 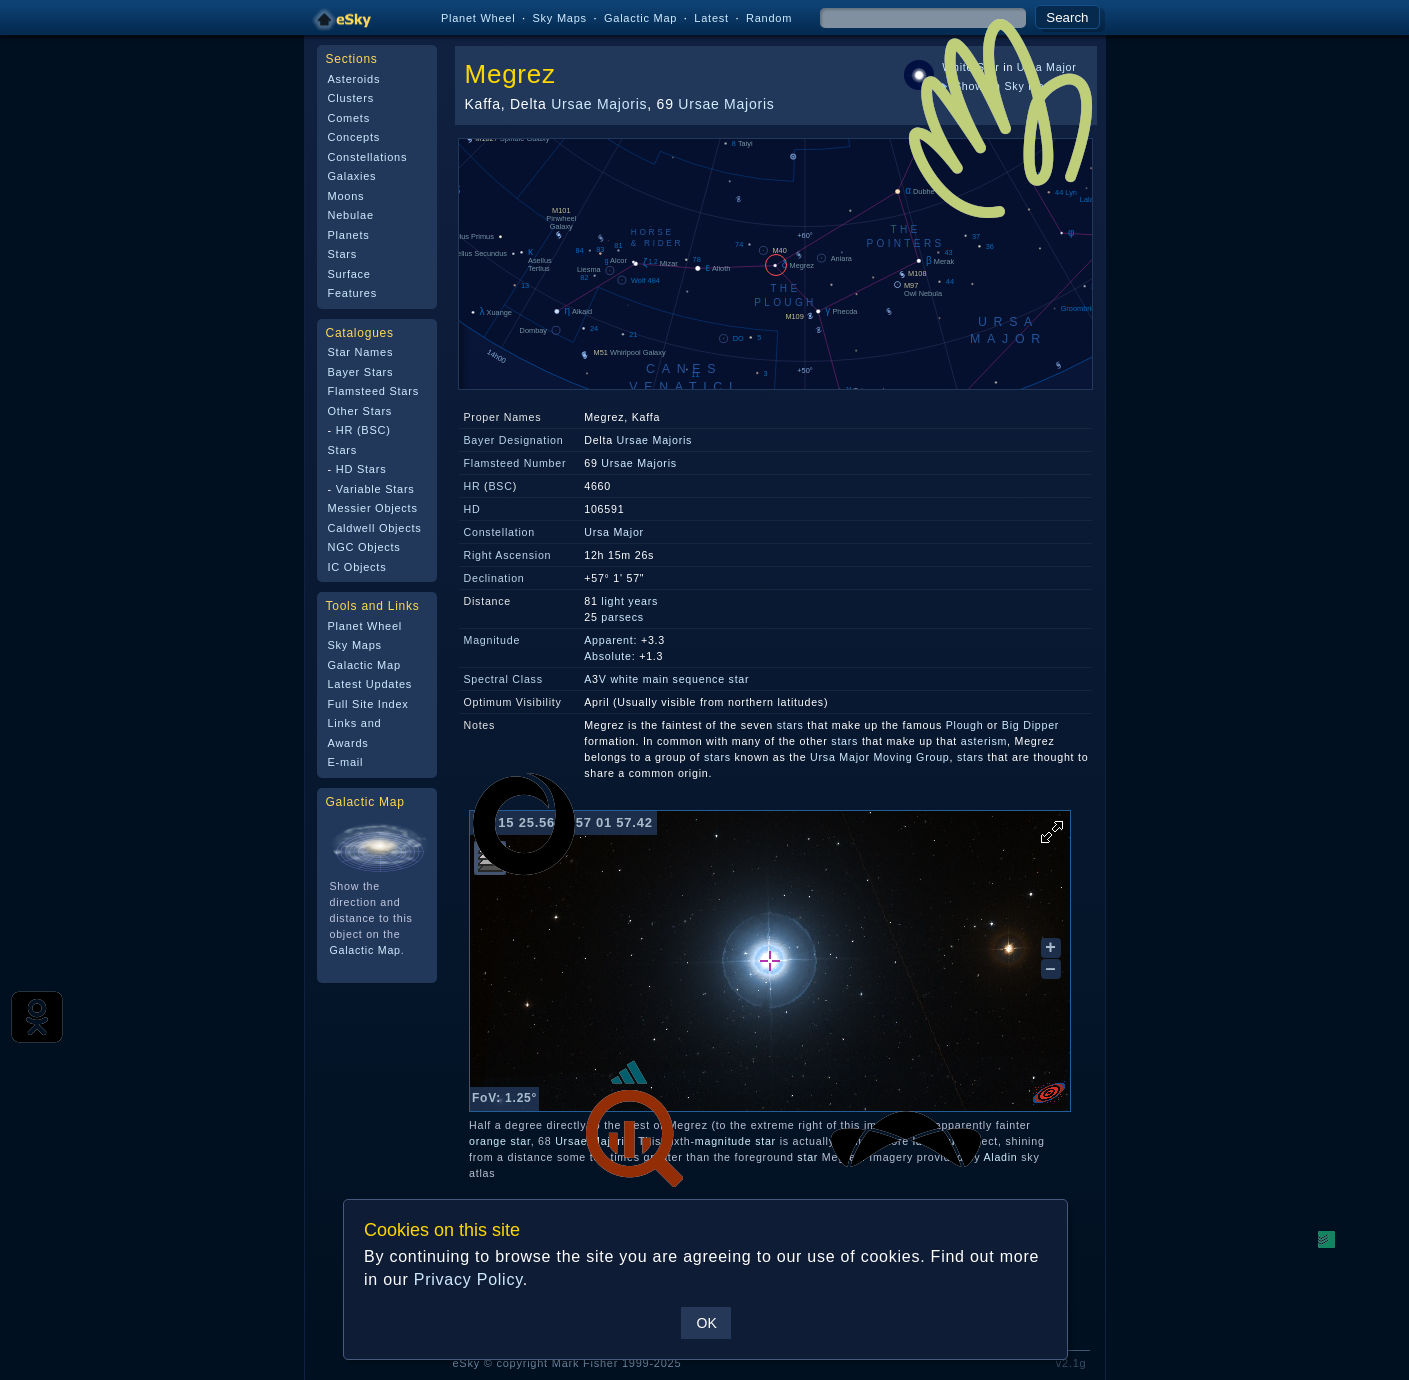 I want to click on singlestore database service, so click(x=524, y=824).